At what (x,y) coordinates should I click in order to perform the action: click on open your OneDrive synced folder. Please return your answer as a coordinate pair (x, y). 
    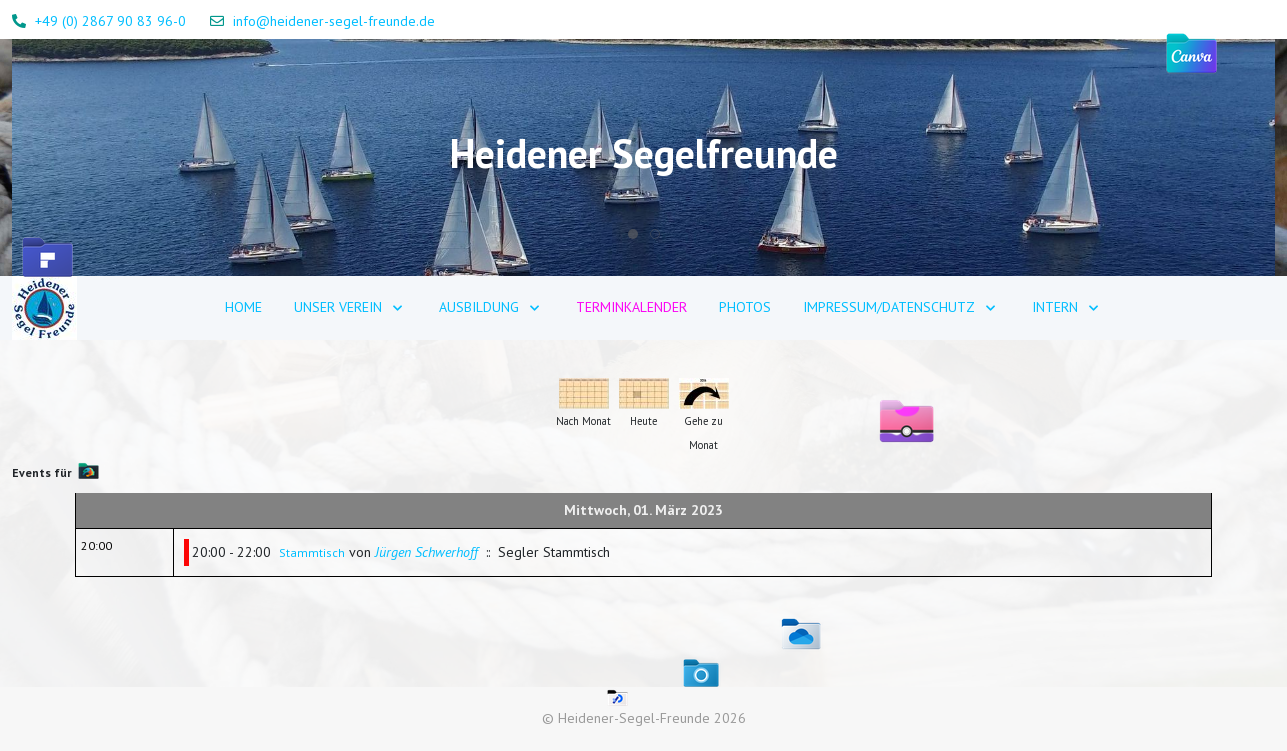
    Looking at the image, I should click on (801, 635).